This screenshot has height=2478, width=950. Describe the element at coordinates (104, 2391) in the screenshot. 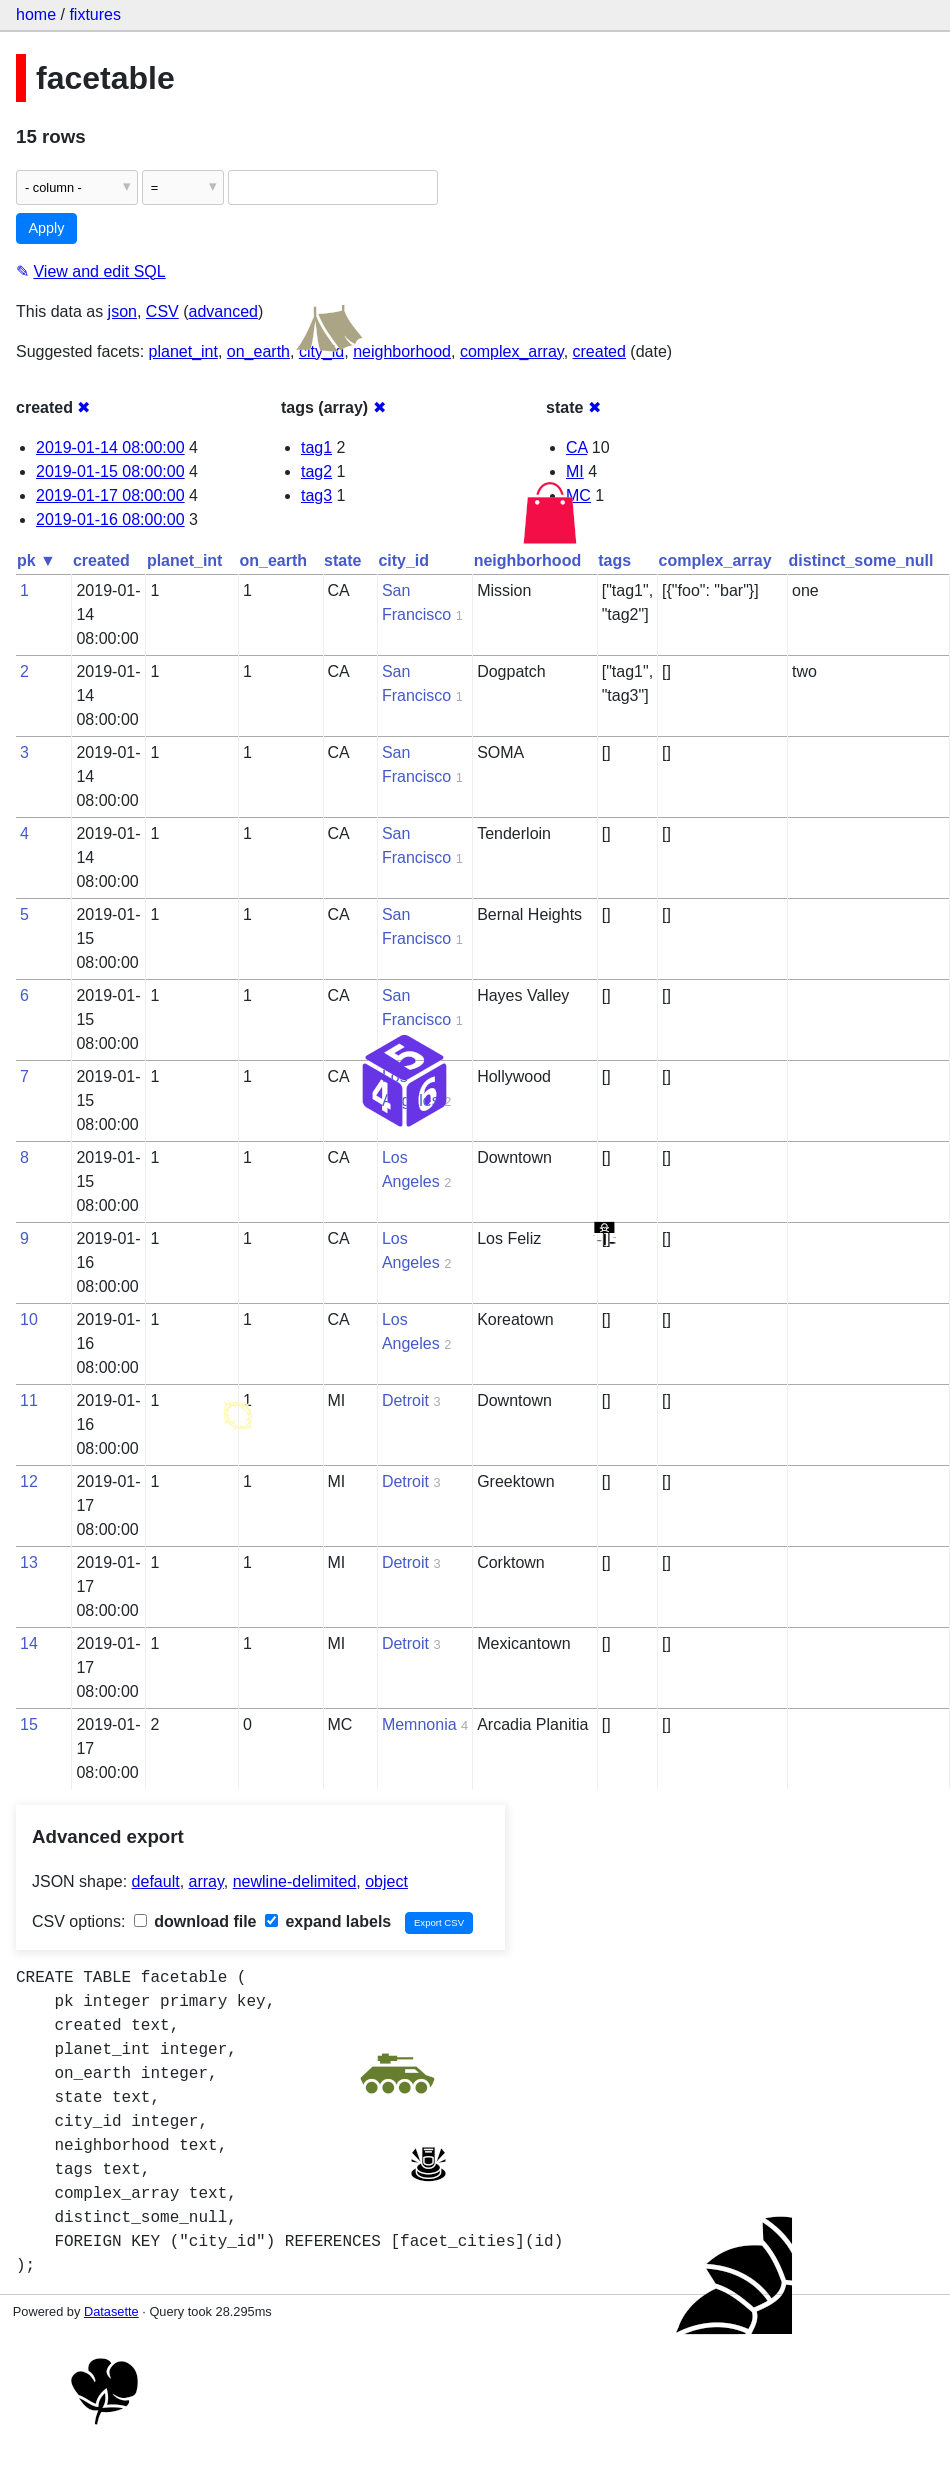

I see `indicates cotton or natural fiber material` at that location.